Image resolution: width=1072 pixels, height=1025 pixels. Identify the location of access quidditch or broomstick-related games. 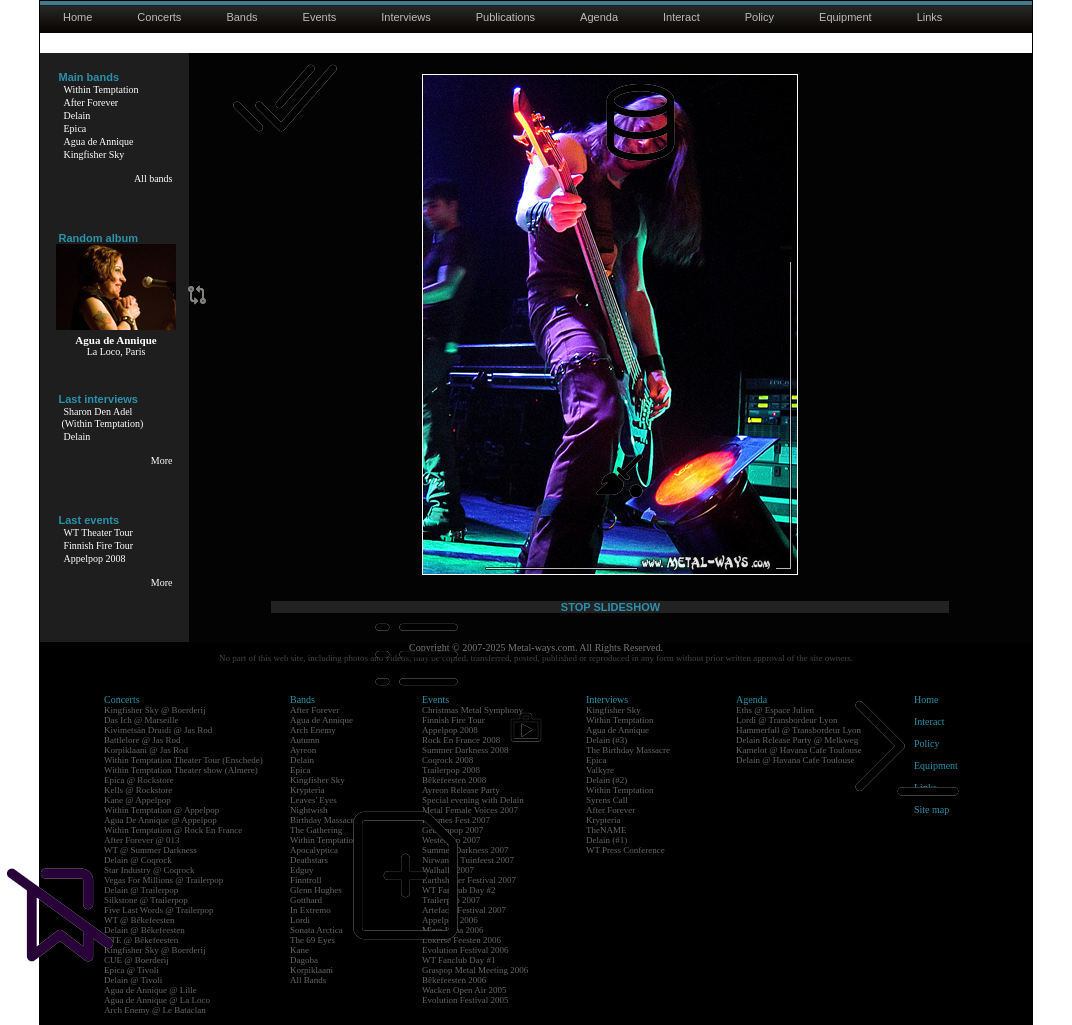
(619, 474).